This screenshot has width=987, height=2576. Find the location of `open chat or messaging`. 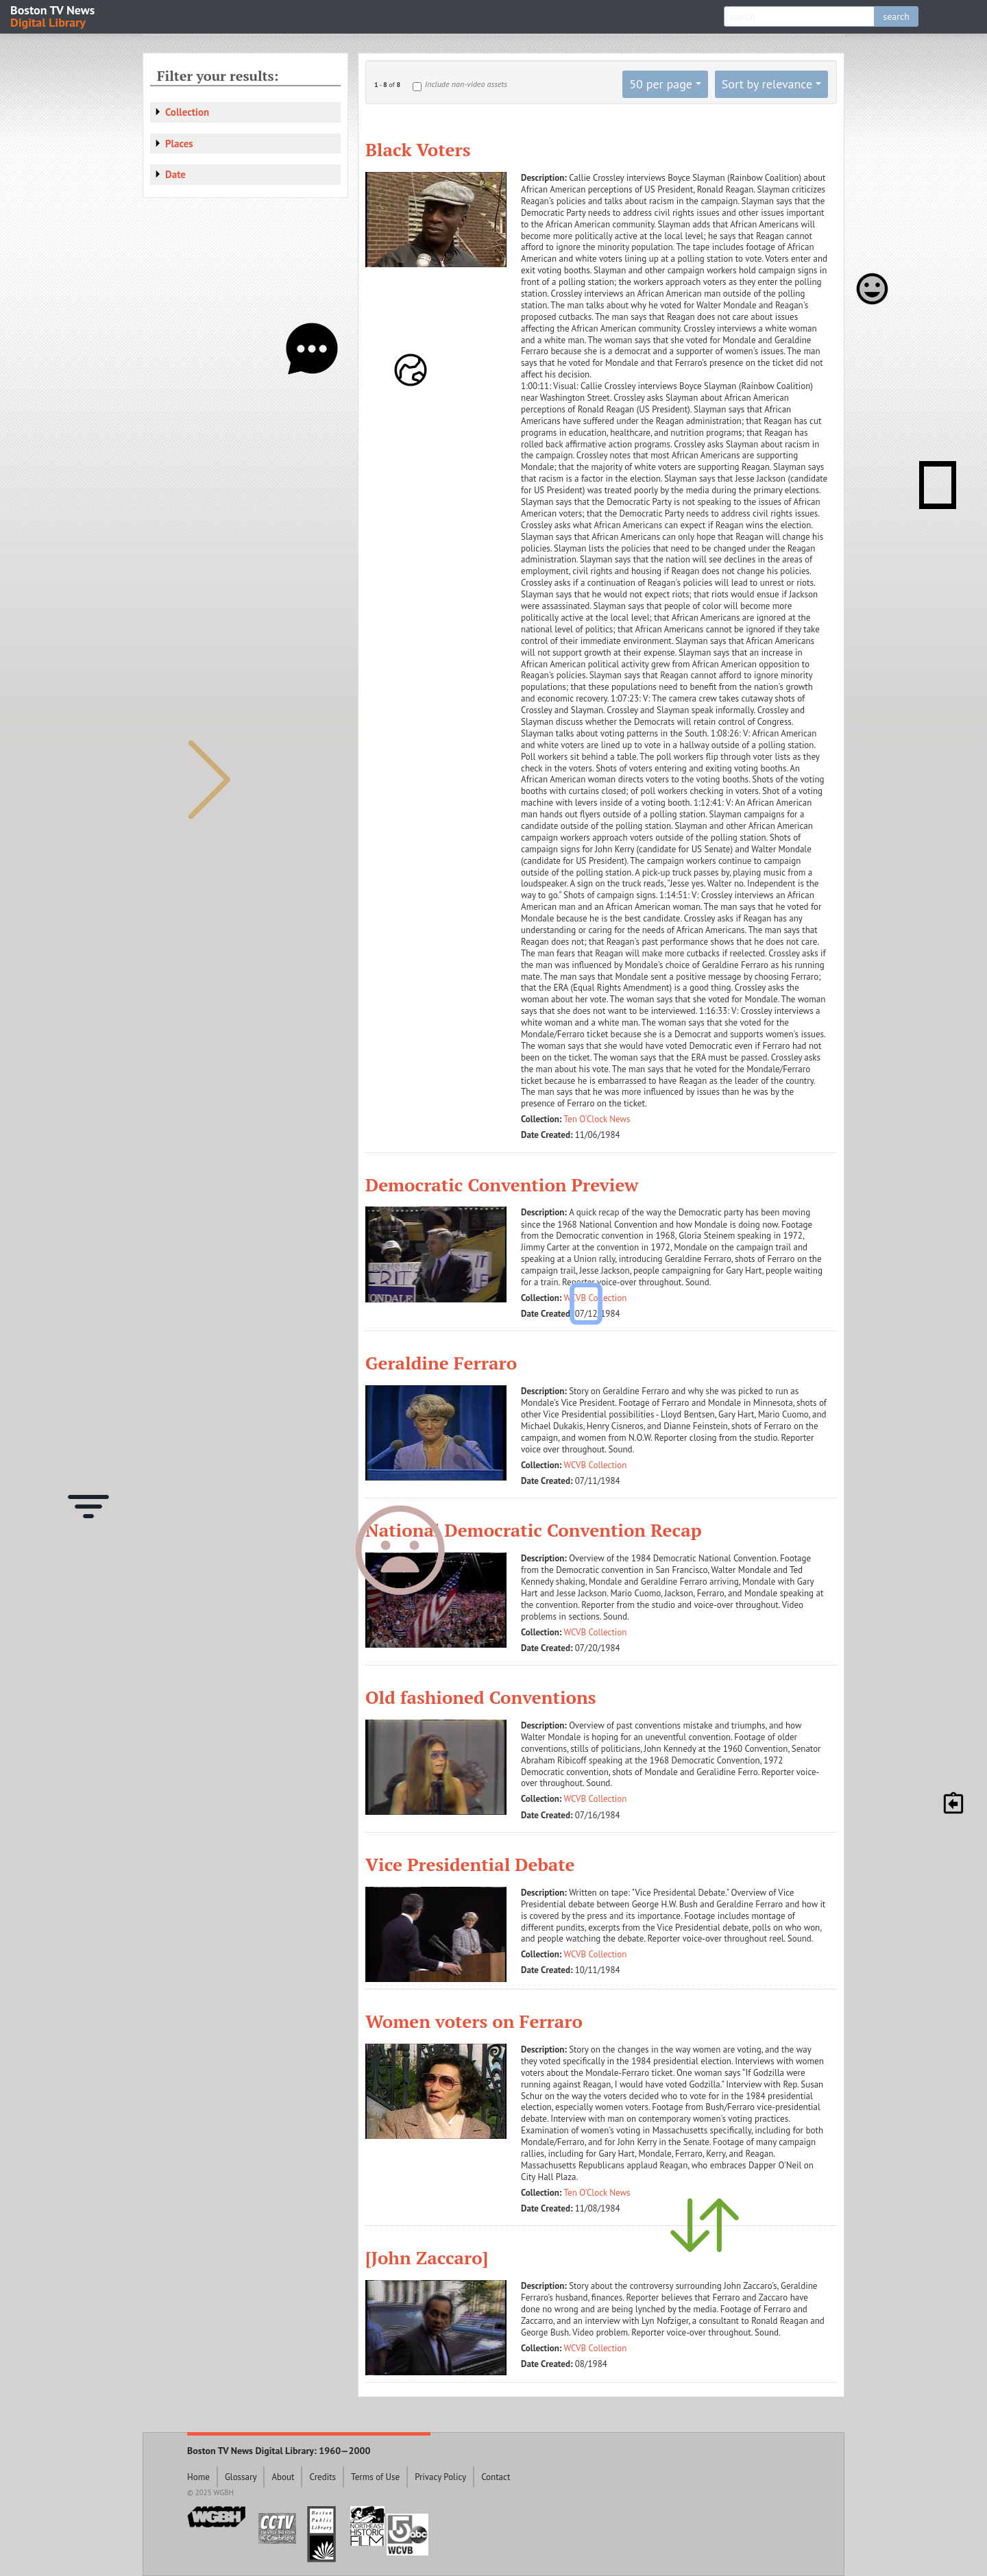

open chat or messaging is located at coordinates (312, 349).